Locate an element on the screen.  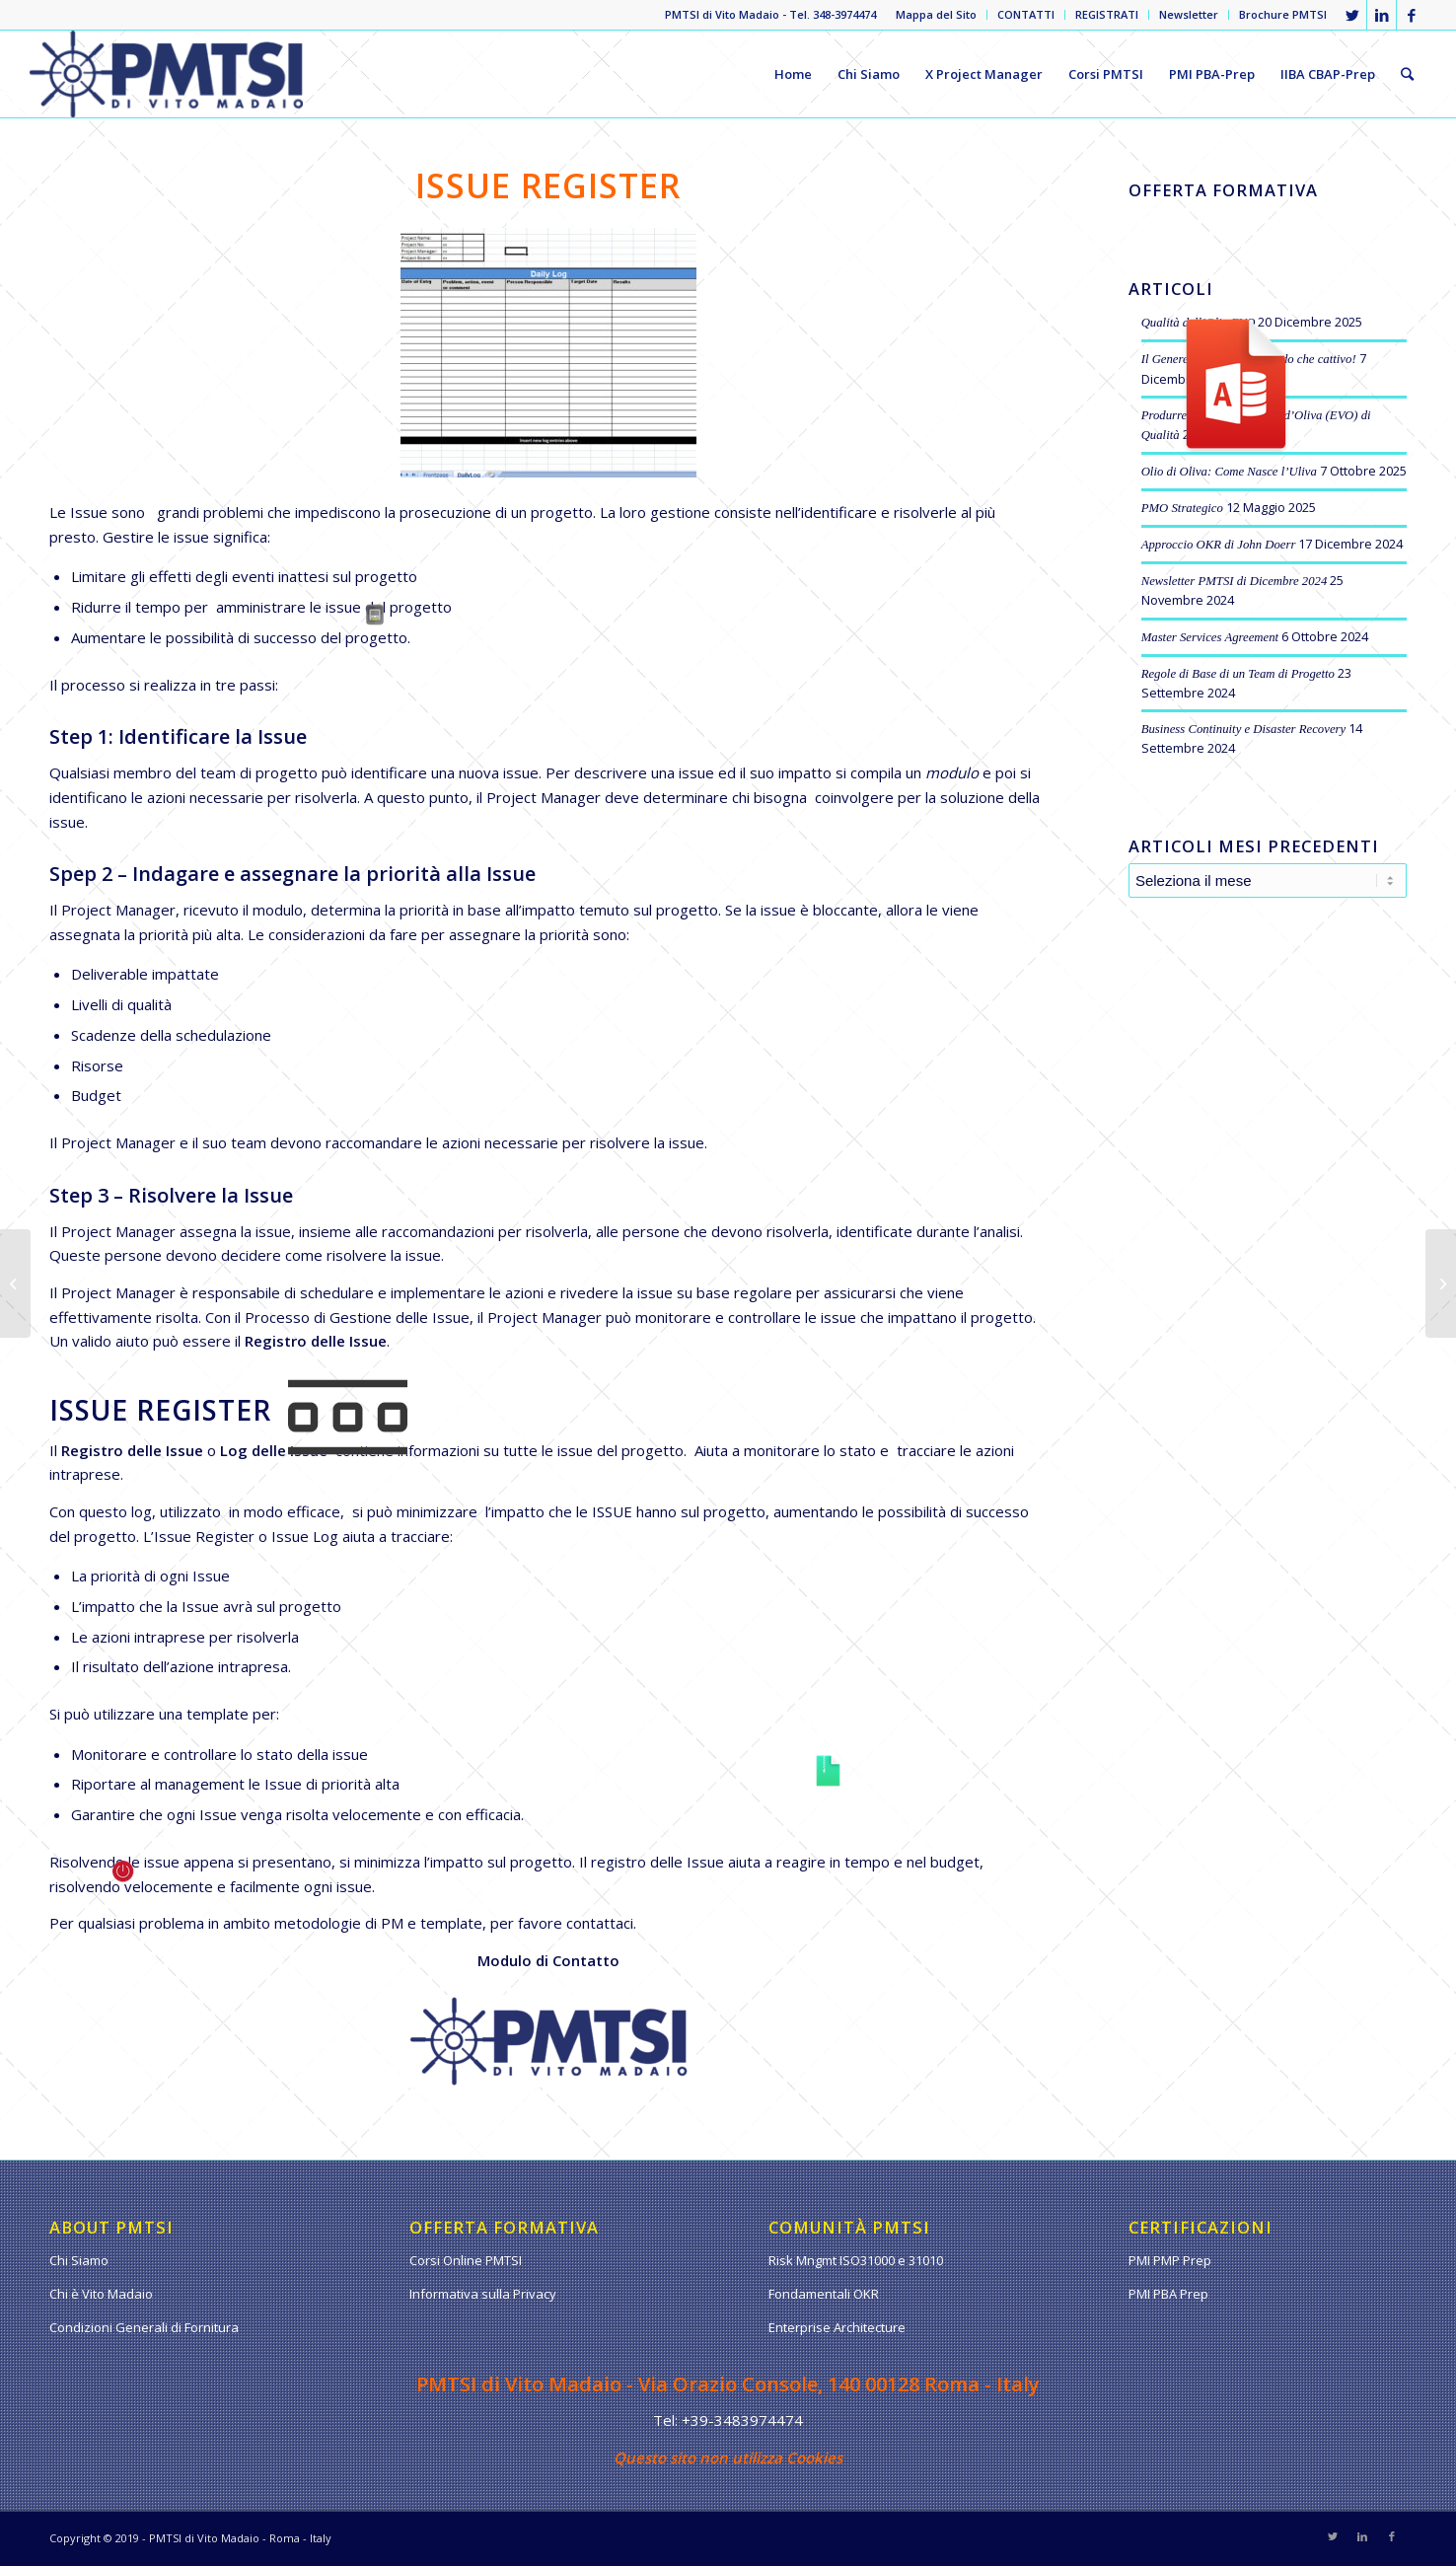
compressed archive file (.tar.xz format) is located at coordinates (828, 1771).